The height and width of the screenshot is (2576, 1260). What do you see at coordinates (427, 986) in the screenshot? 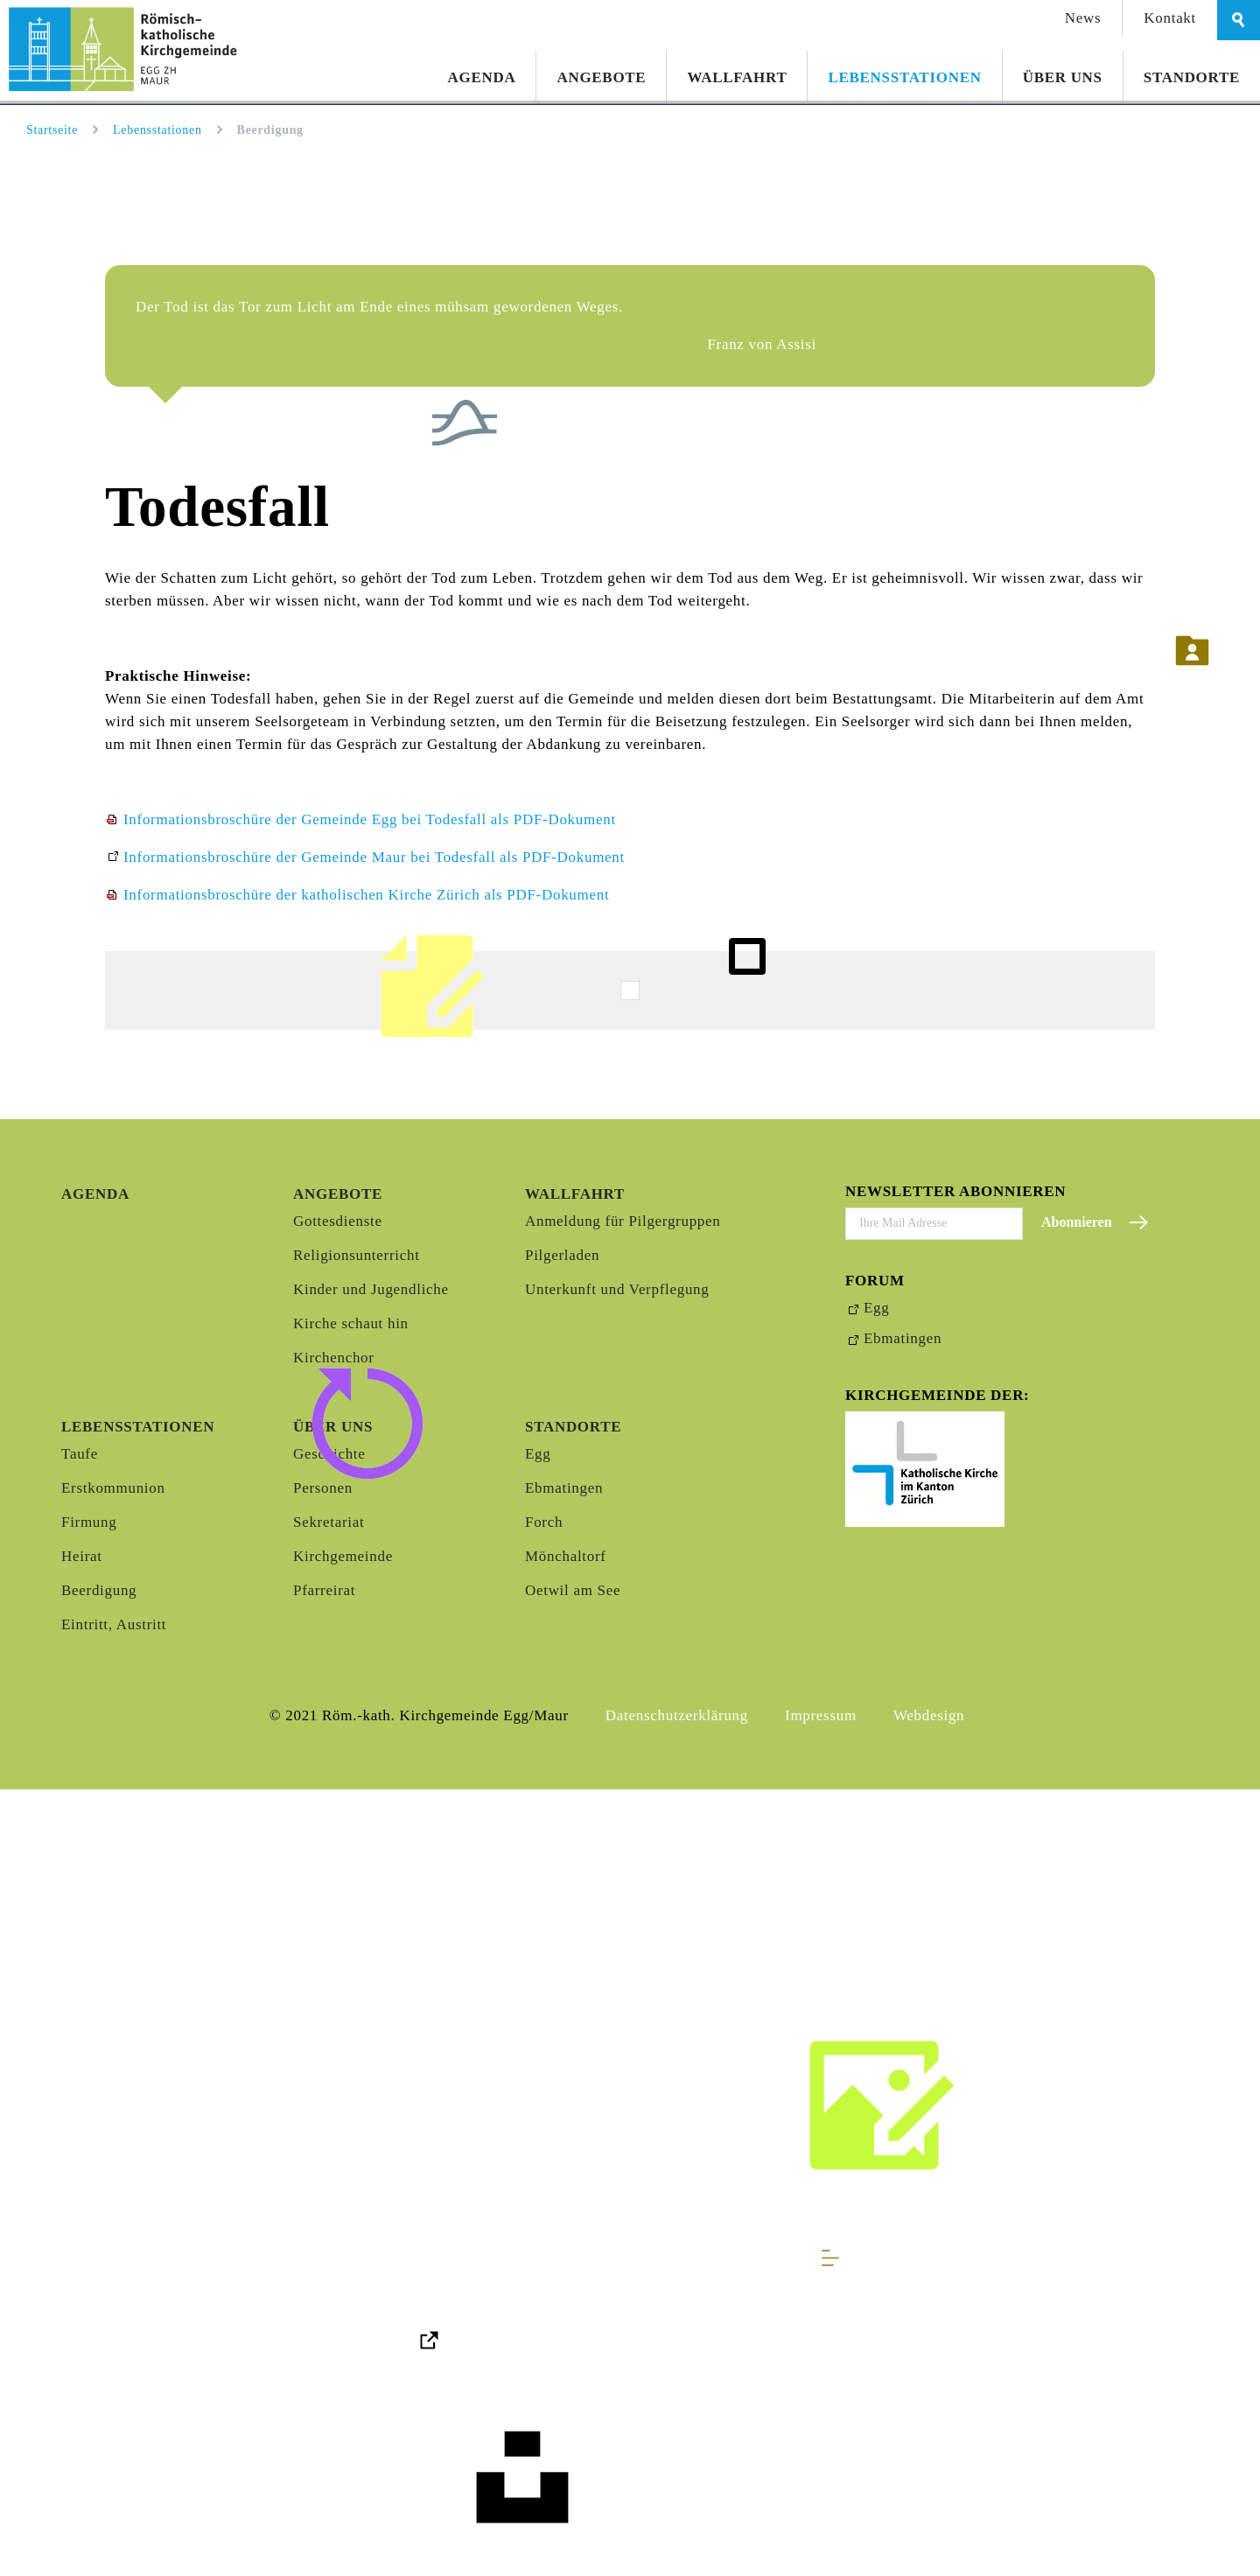
I see `edit document` at bounding box center [427, 986].